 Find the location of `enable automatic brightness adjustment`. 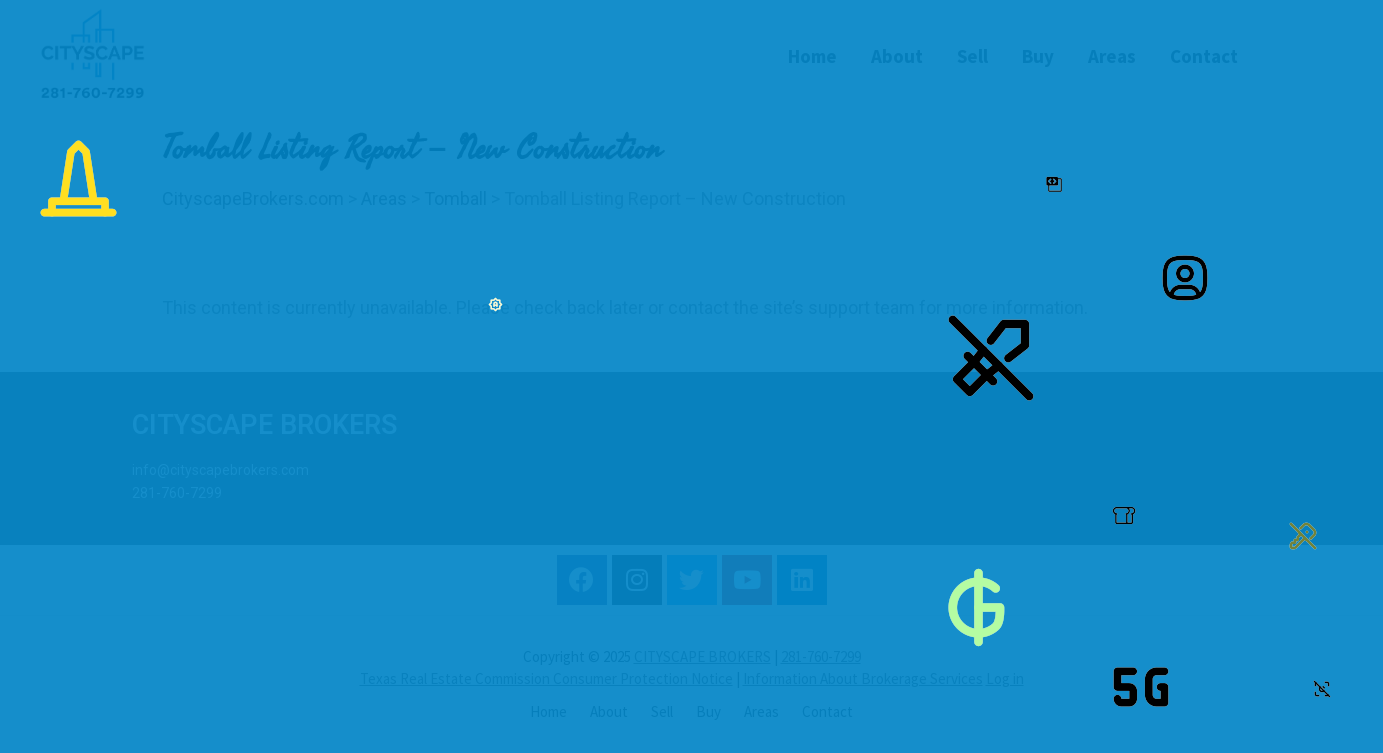

enable automatic brightness adjustment is located at coordinates (495, 304).